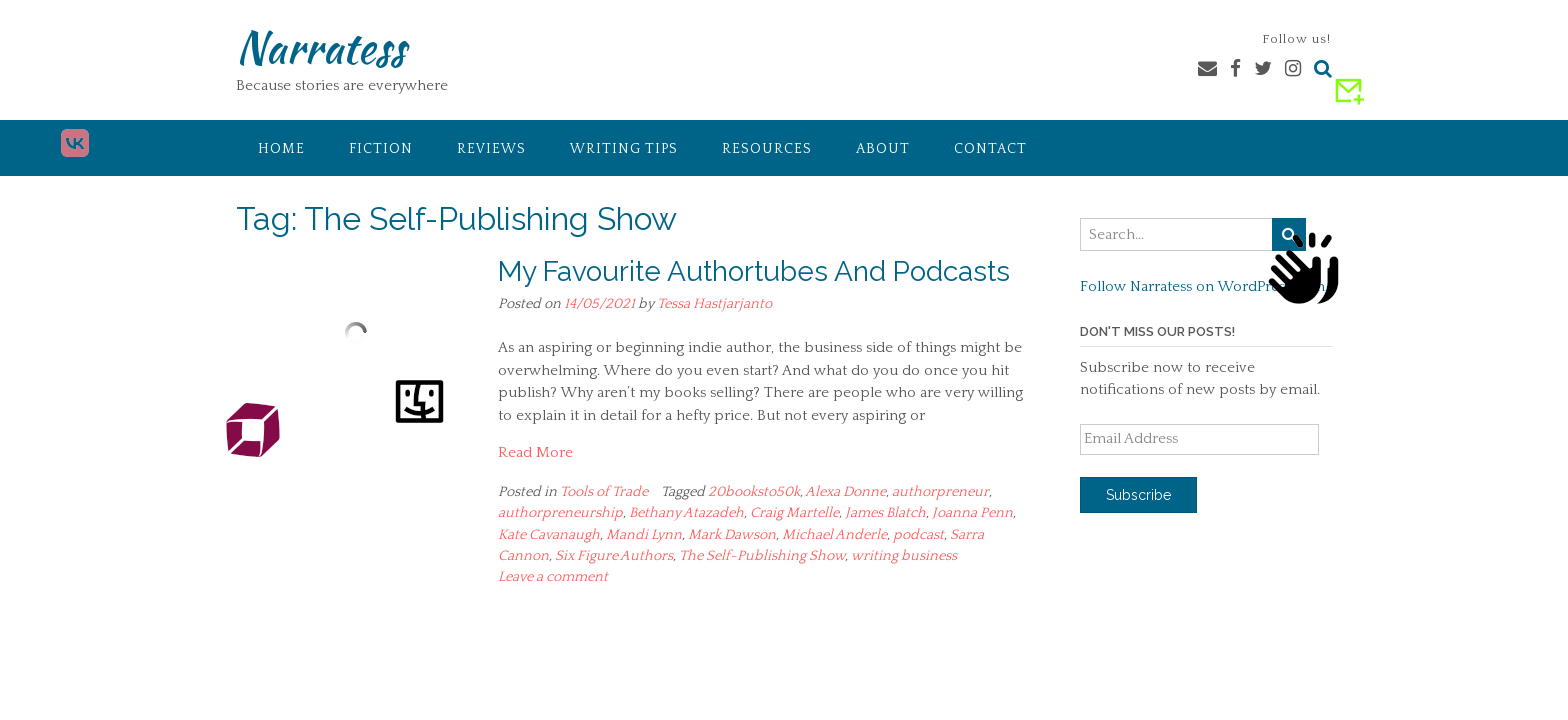 The width and height of the screenshot is (1568, 720). What do you see at coordinates (253, 430) in the screenshot?
I see `dynatrace application or service integration` at bounding box center [253, 430].